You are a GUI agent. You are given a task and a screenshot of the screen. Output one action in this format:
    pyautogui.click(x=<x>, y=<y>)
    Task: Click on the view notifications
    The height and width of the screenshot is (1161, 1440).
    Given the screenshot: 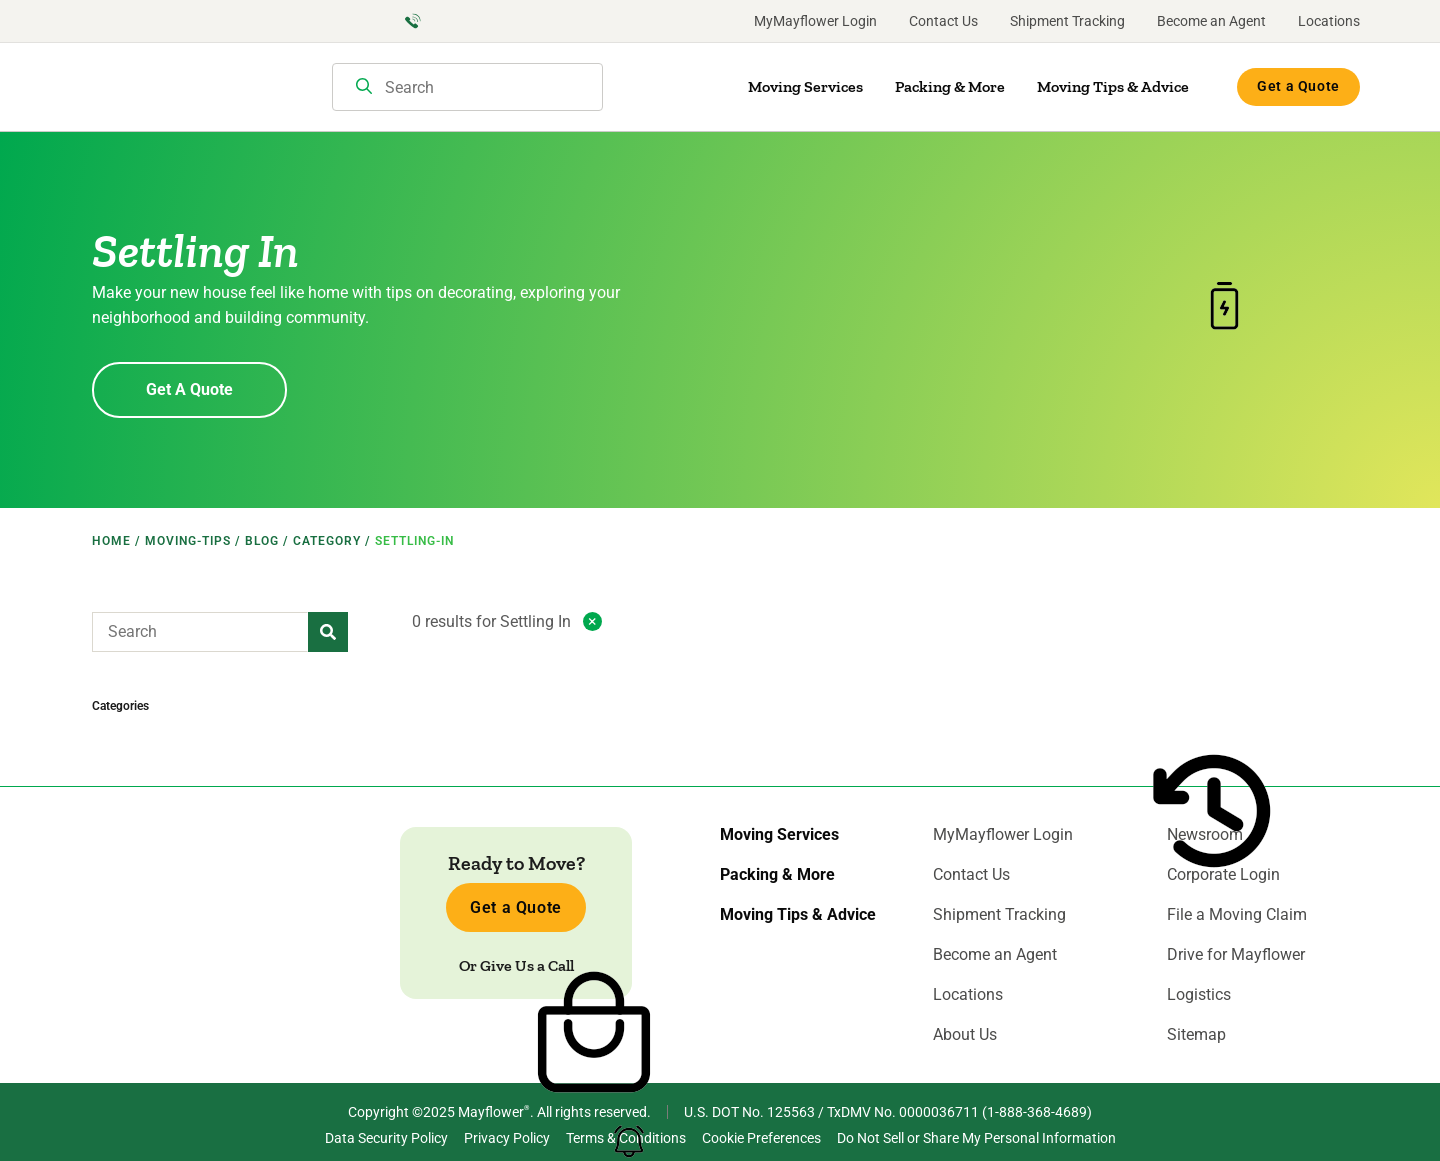 What is the action you would take?
    pyautogui.click(x=629, y=1142)
    